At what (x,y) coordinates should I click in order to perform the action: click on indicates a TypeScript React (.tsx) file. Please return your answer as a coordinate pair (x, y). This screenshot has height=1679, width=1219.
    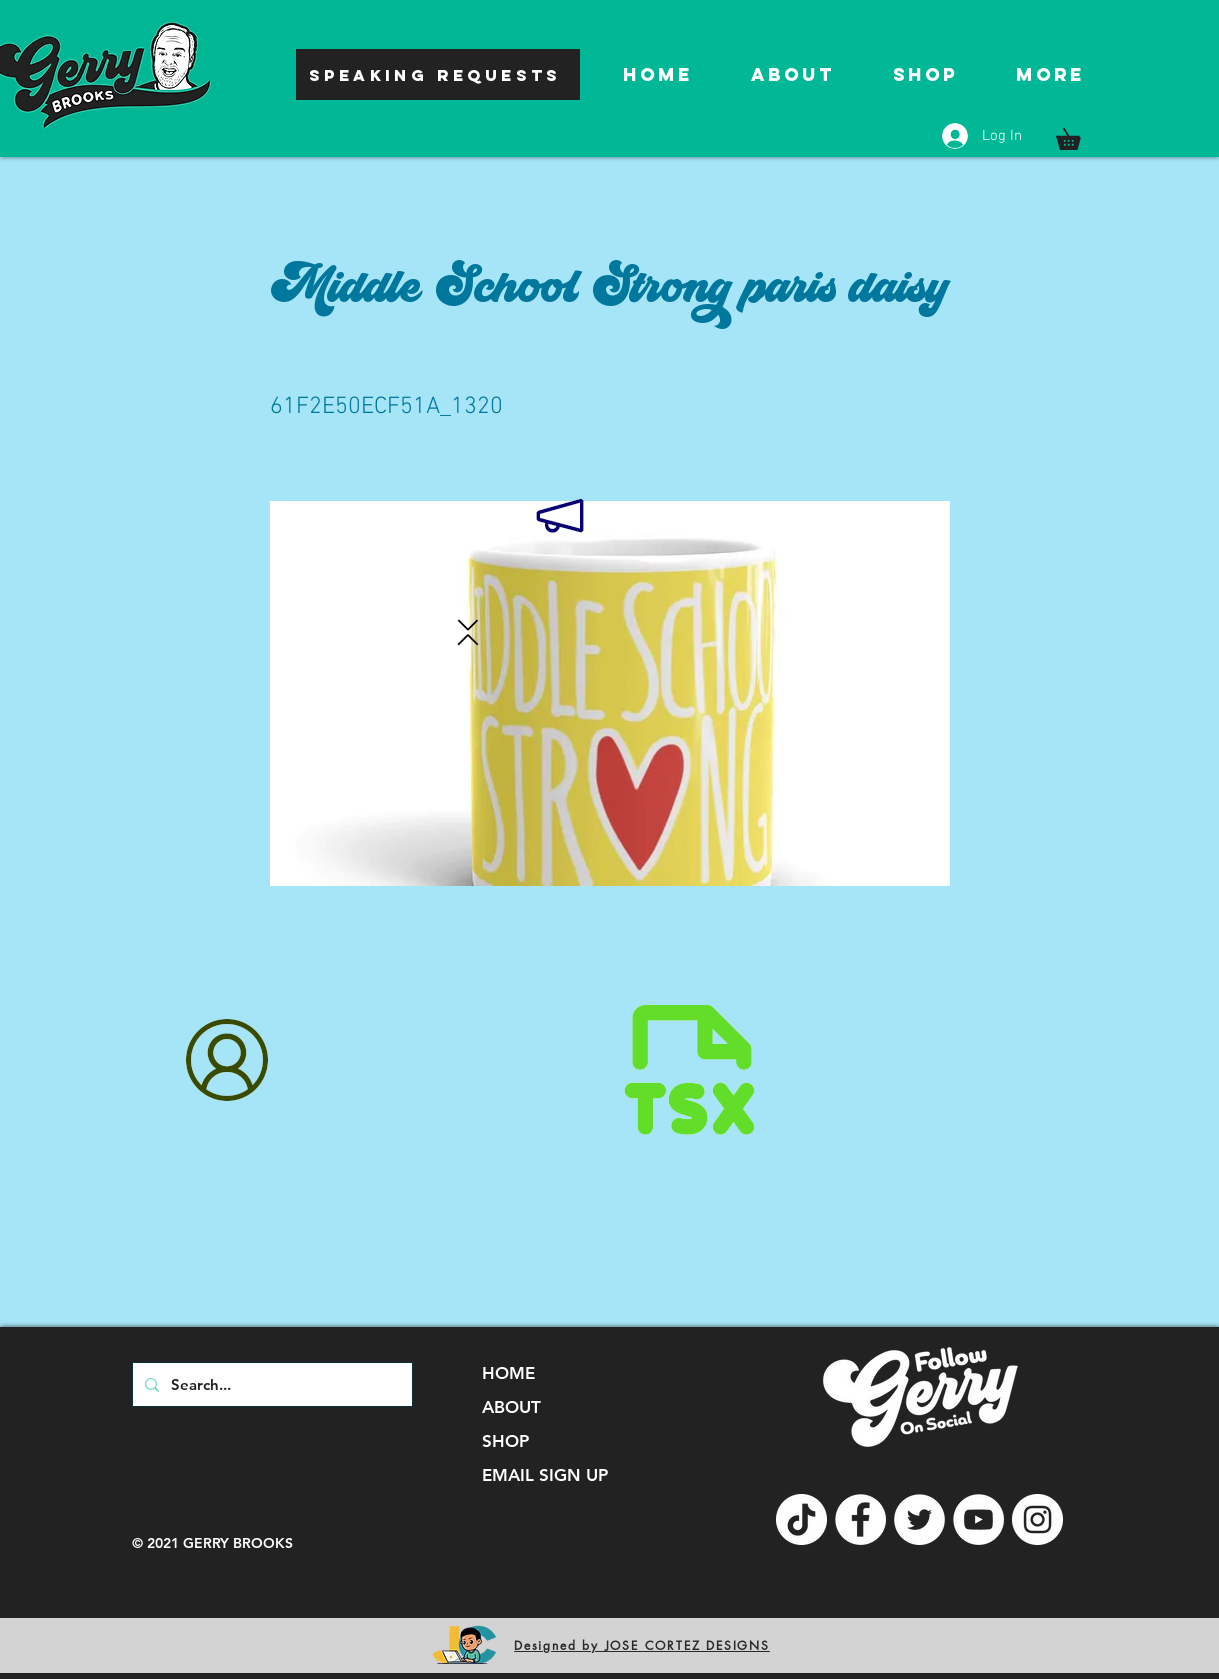
    Looking at the image, I should click on (692, 1075).